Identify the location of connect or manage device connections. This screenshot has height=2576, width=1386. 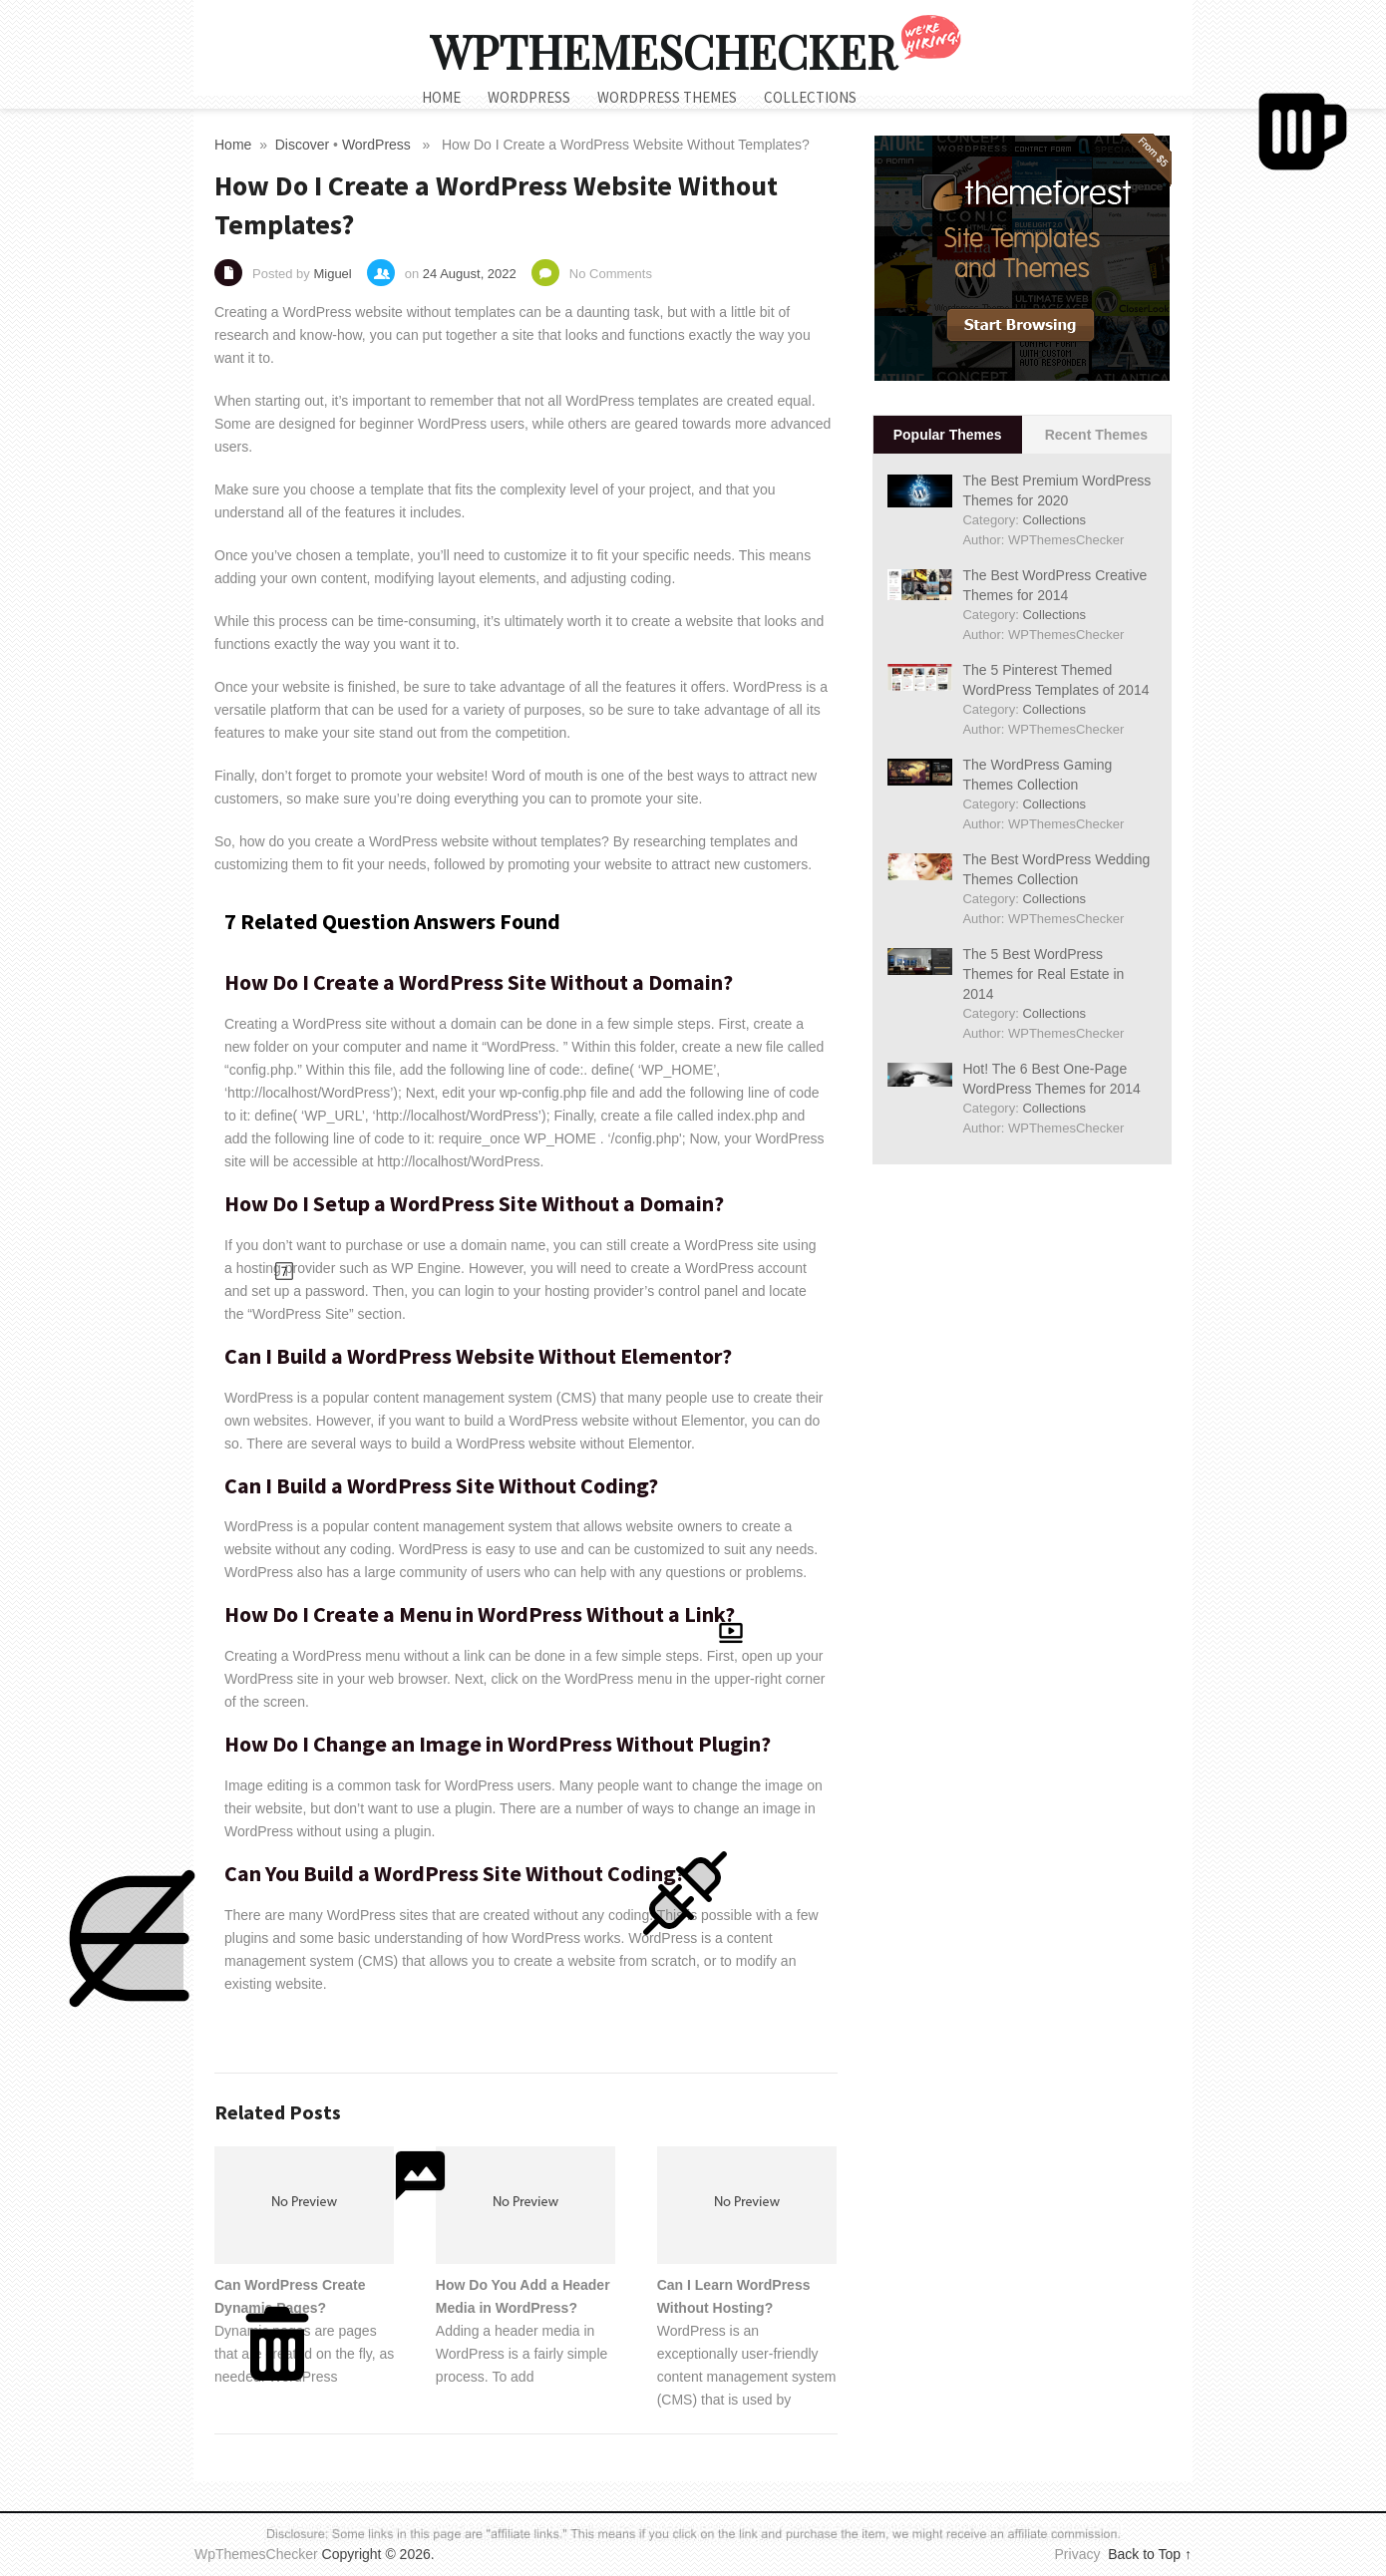
(685, 1893).